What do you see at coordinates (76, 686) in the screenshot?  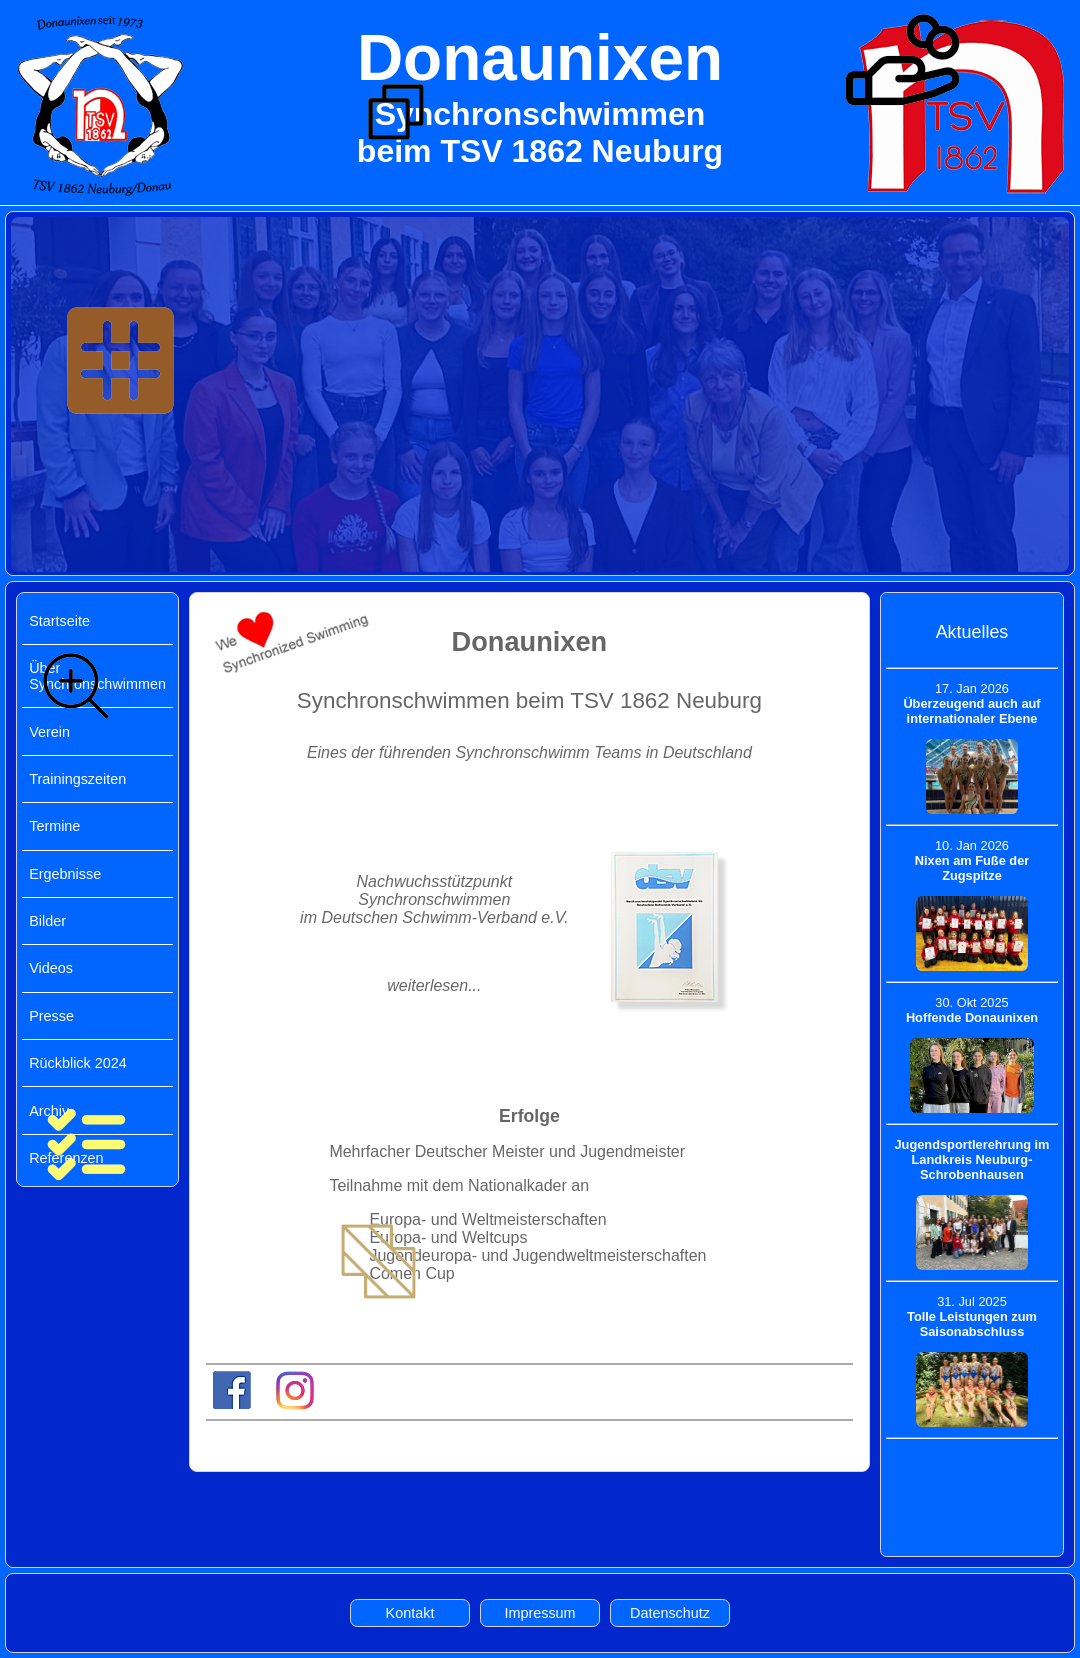 I see `zoom in on content` at bounding box center [76, 686].